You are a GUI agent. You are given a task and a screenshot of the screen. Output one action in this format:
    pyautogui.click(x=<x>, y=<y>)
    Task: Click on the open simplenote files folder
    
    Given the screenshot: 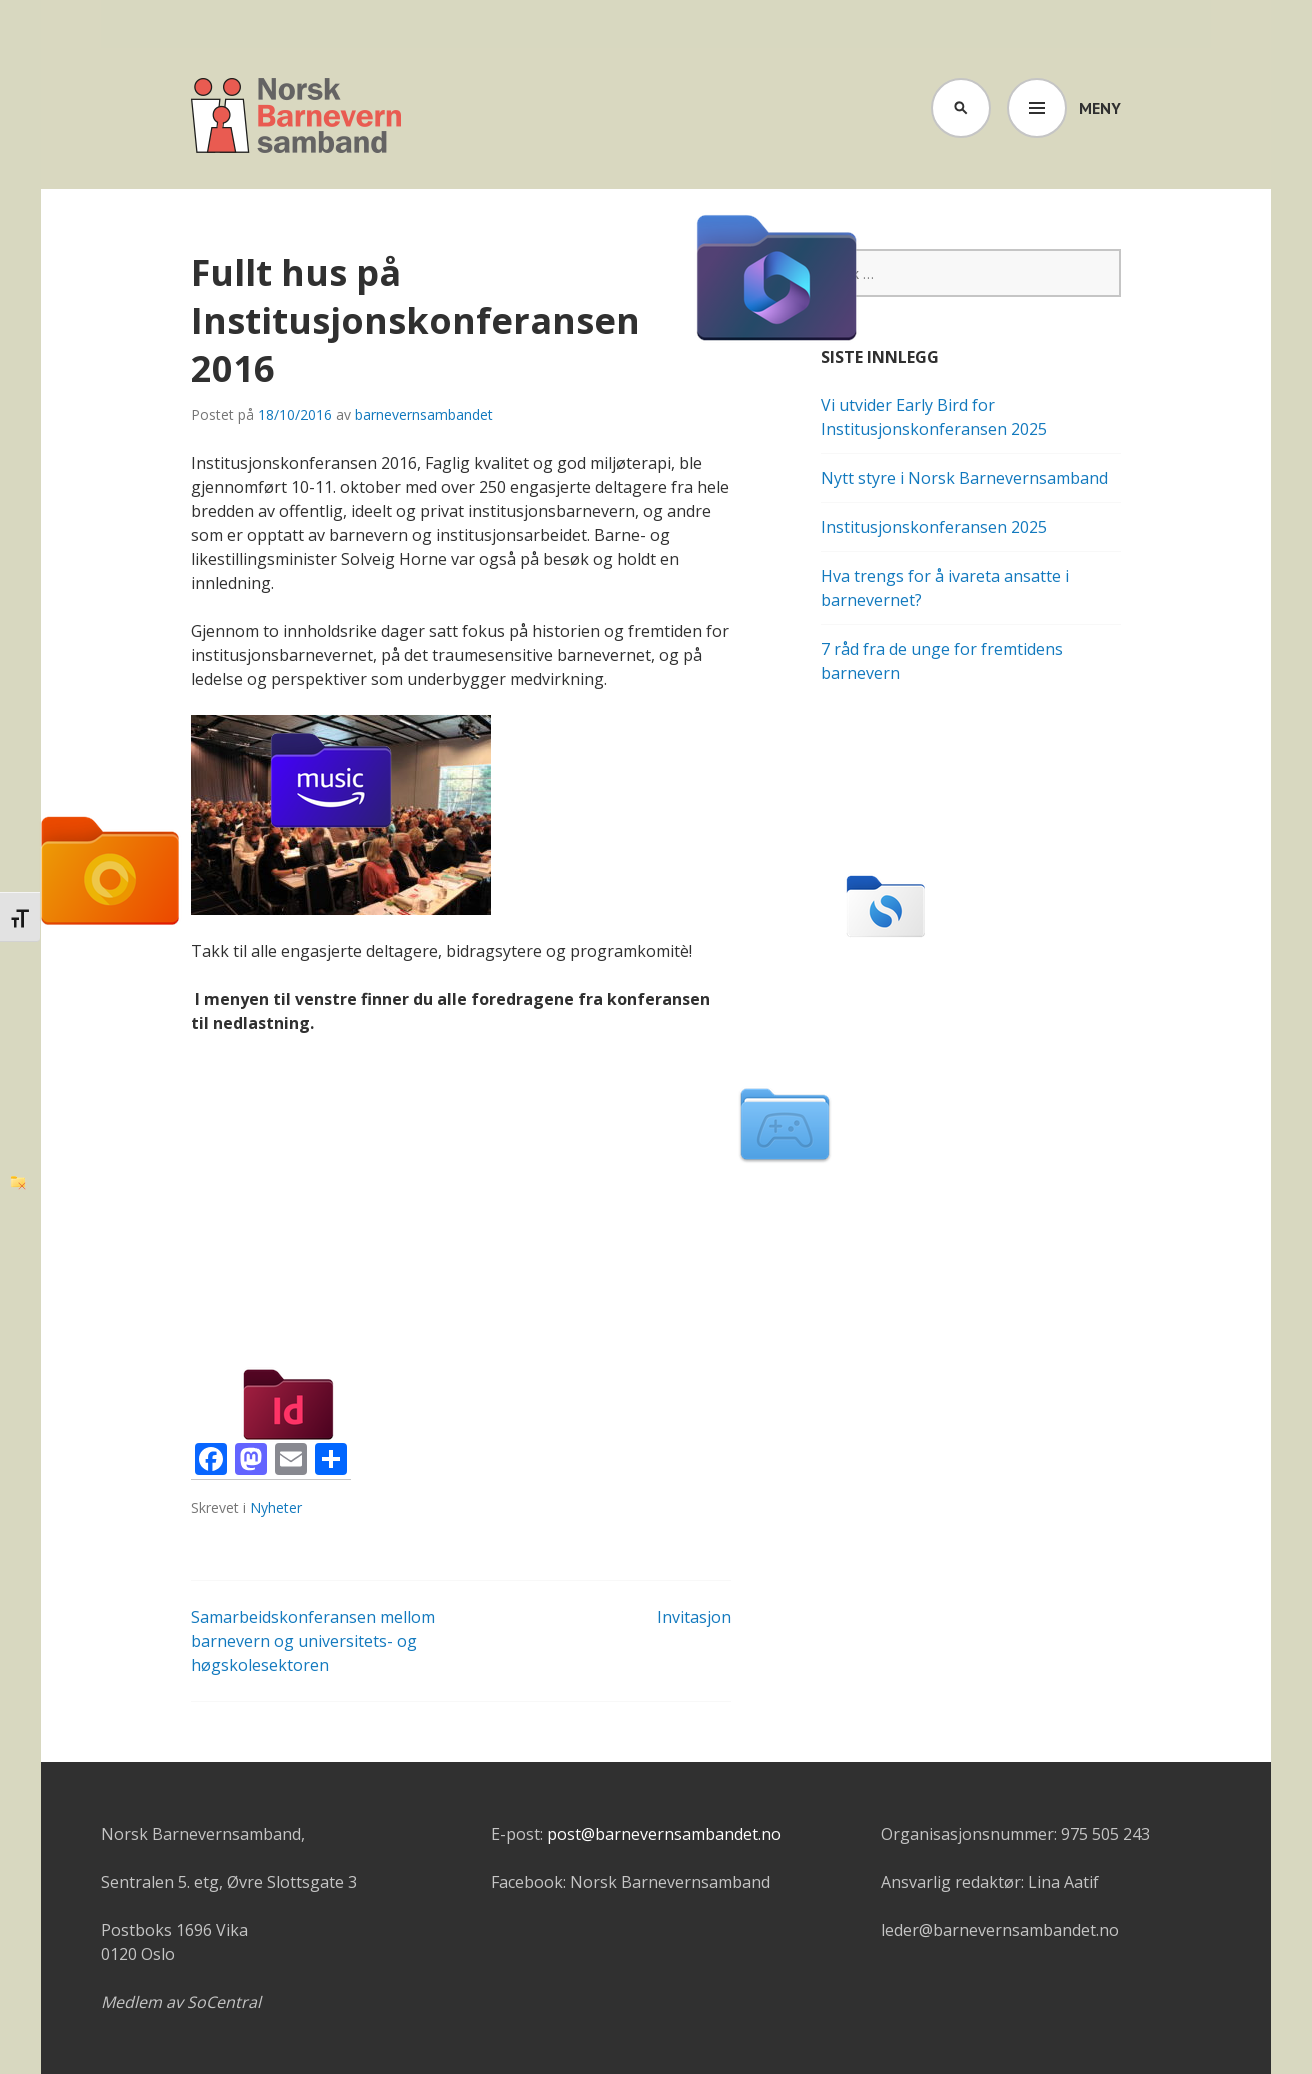 What is the action you would take?
    pyautogui.click(x=885, y=908)
    